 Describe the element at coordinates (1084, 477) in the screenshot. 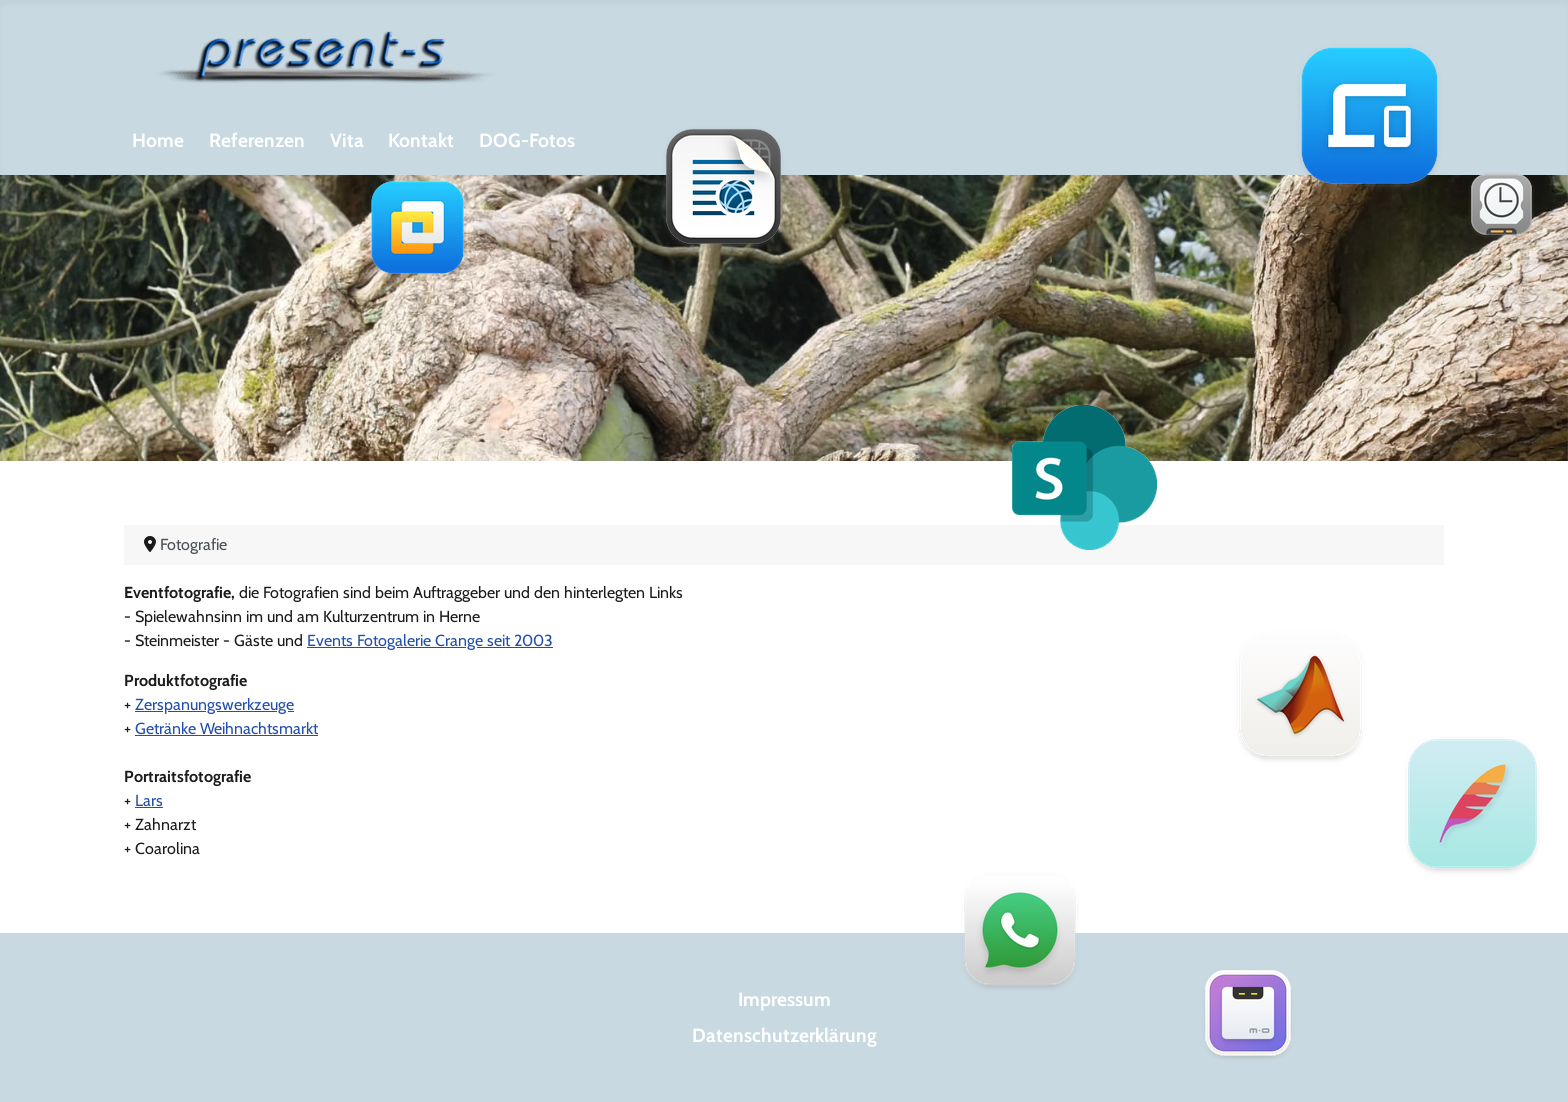

I see `open Microsoft SharePoint app` at that location.